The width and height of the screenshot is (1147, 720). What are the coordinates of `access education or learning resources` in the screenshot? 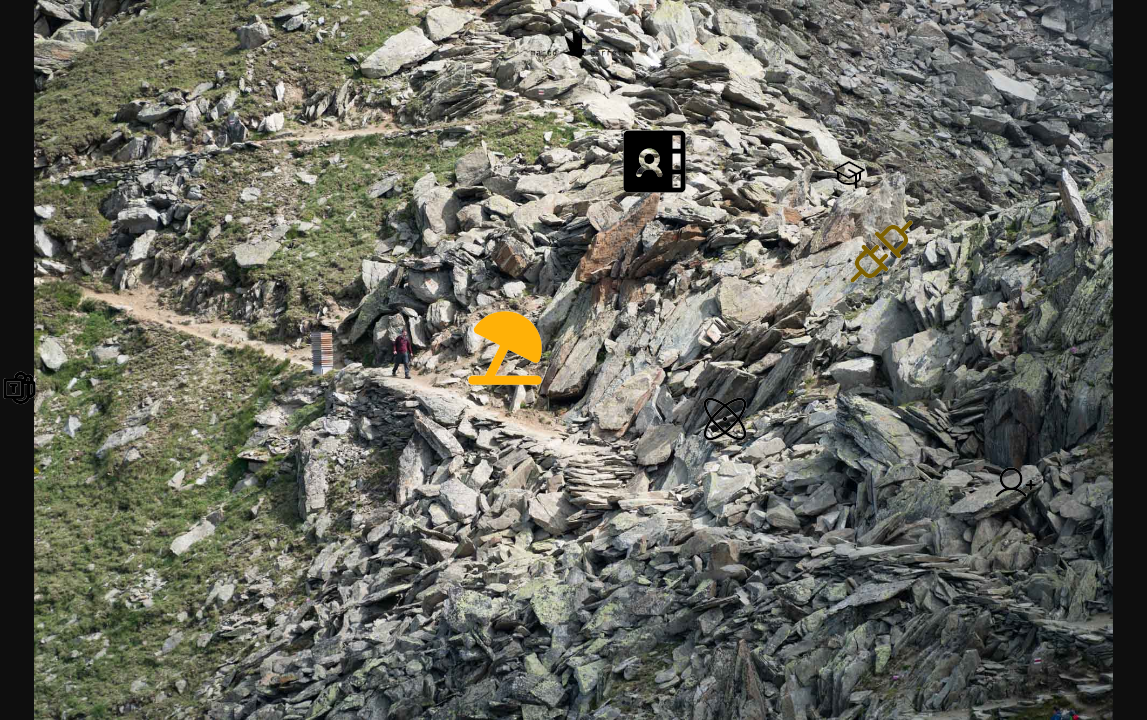 It's located at (849, 174).